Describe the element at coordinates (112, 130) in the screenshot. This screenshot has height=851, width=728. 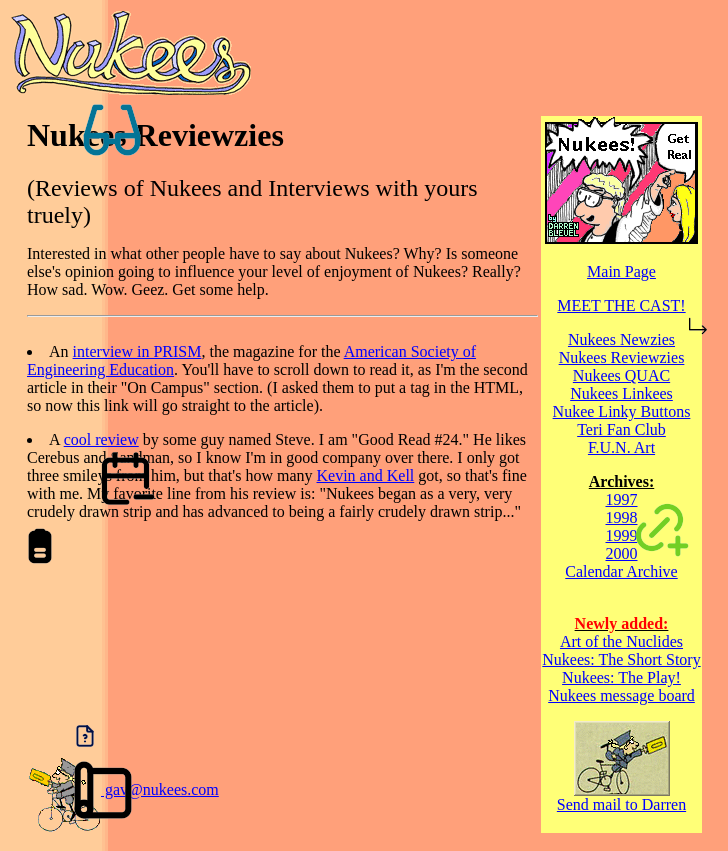
I see `access reading mode or reader view` at that location.